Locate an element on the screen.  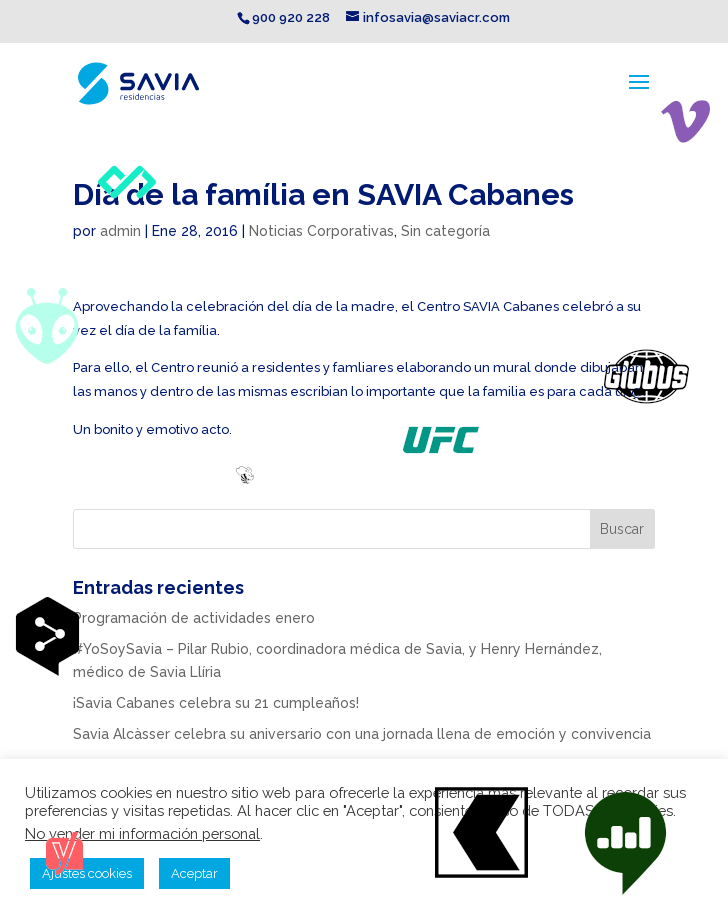
open DeepL translator is located at coordinates (47, 636).